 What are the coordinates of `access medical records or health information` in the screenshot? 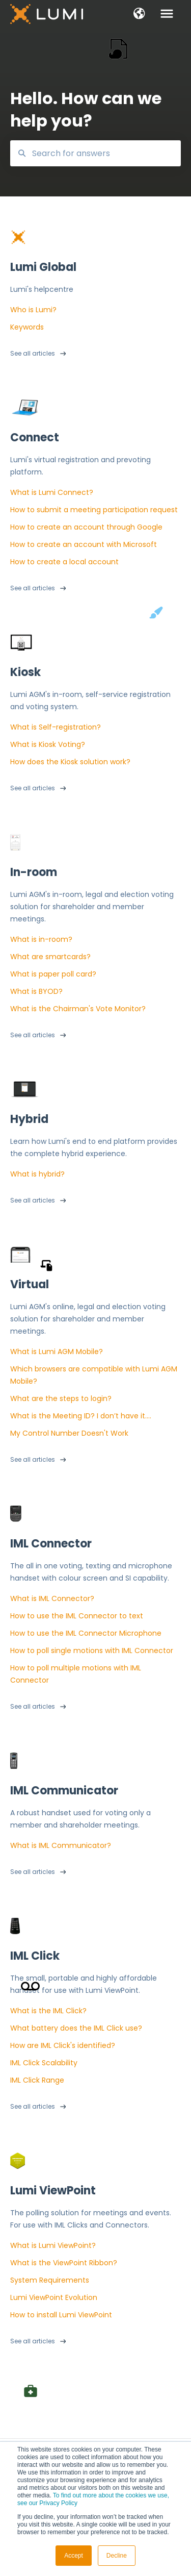 It's located at (31, 2391).